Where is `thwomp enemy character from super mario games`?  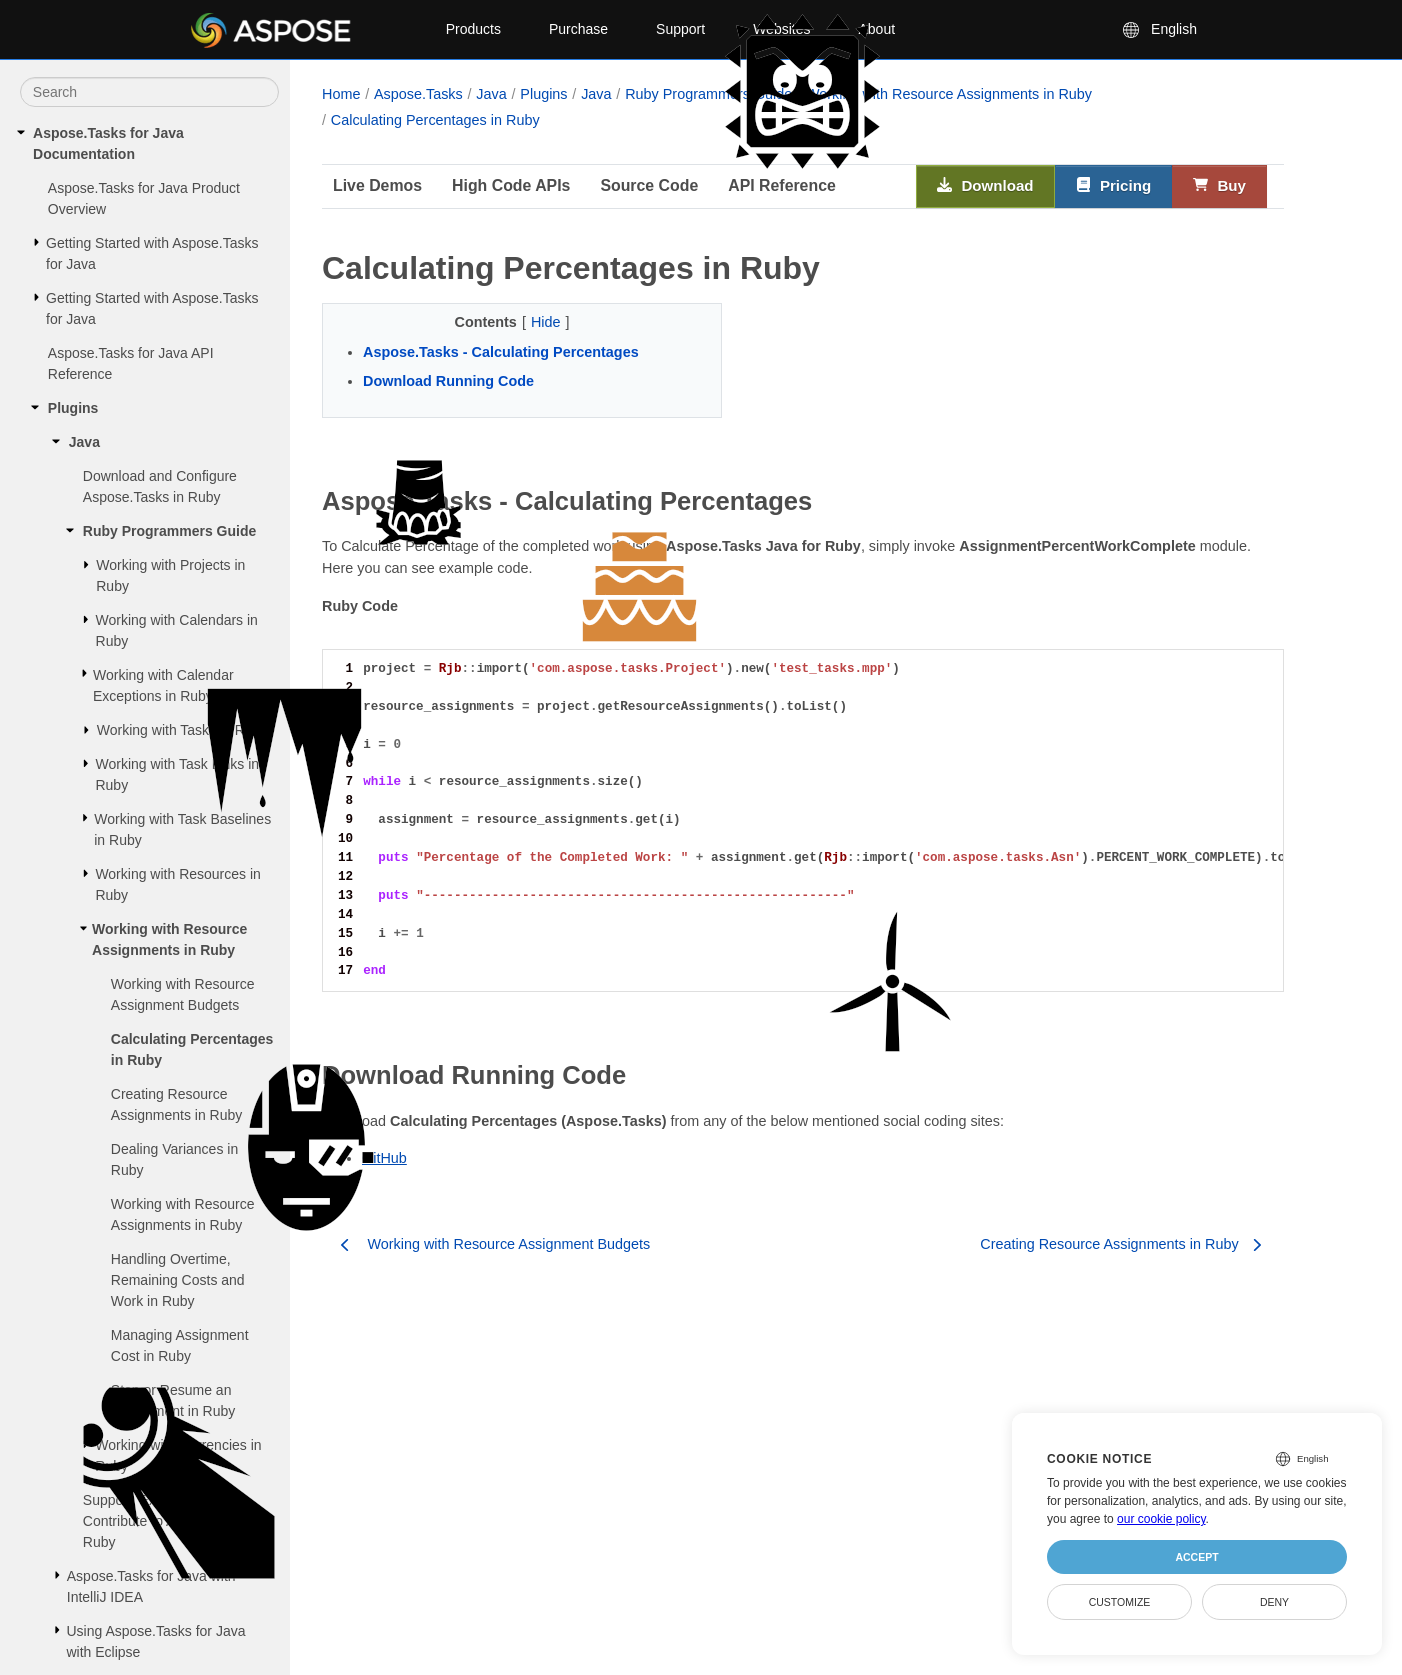
thwomp enemy character from super mario games is located at coordinates (802, 91).